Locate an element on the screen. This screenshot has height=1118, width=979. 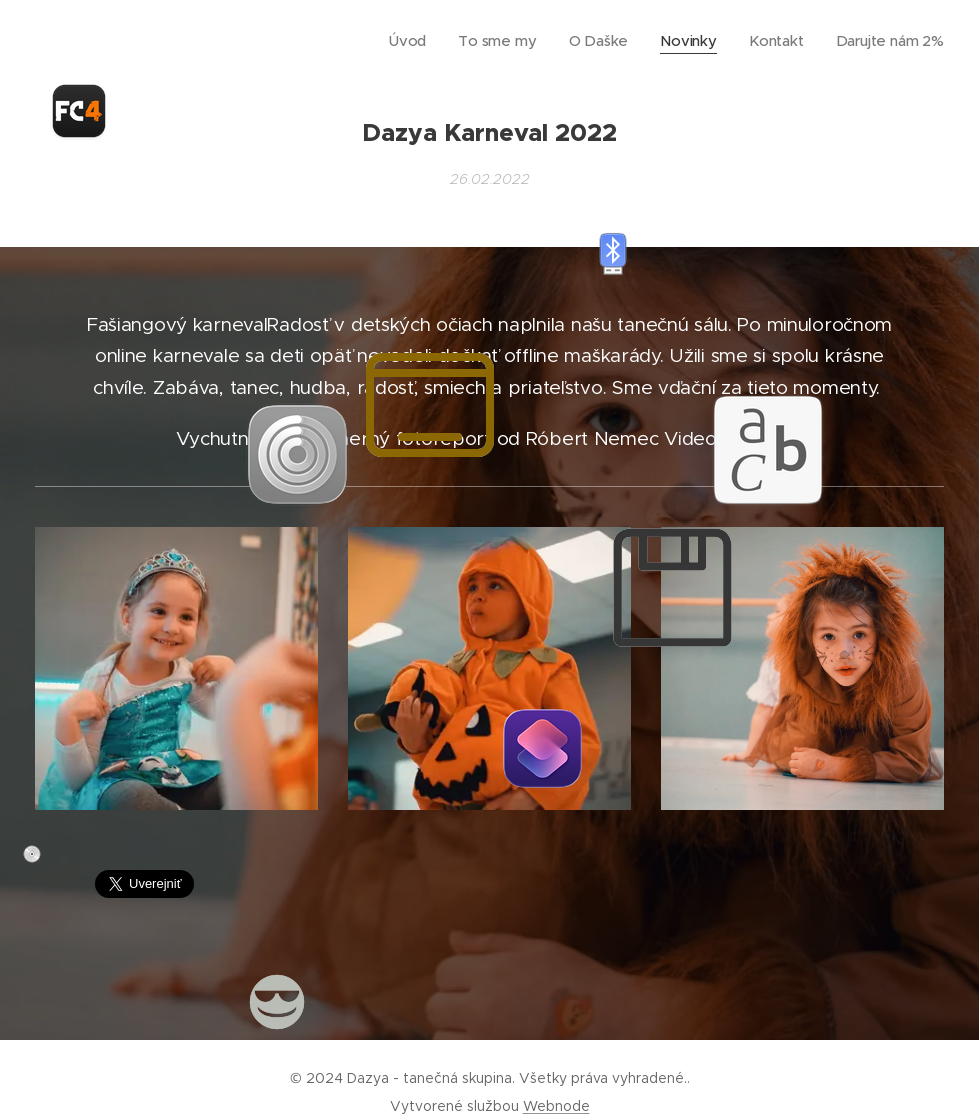
access desktop preferences or display settings is located at coordinates (430, 409).